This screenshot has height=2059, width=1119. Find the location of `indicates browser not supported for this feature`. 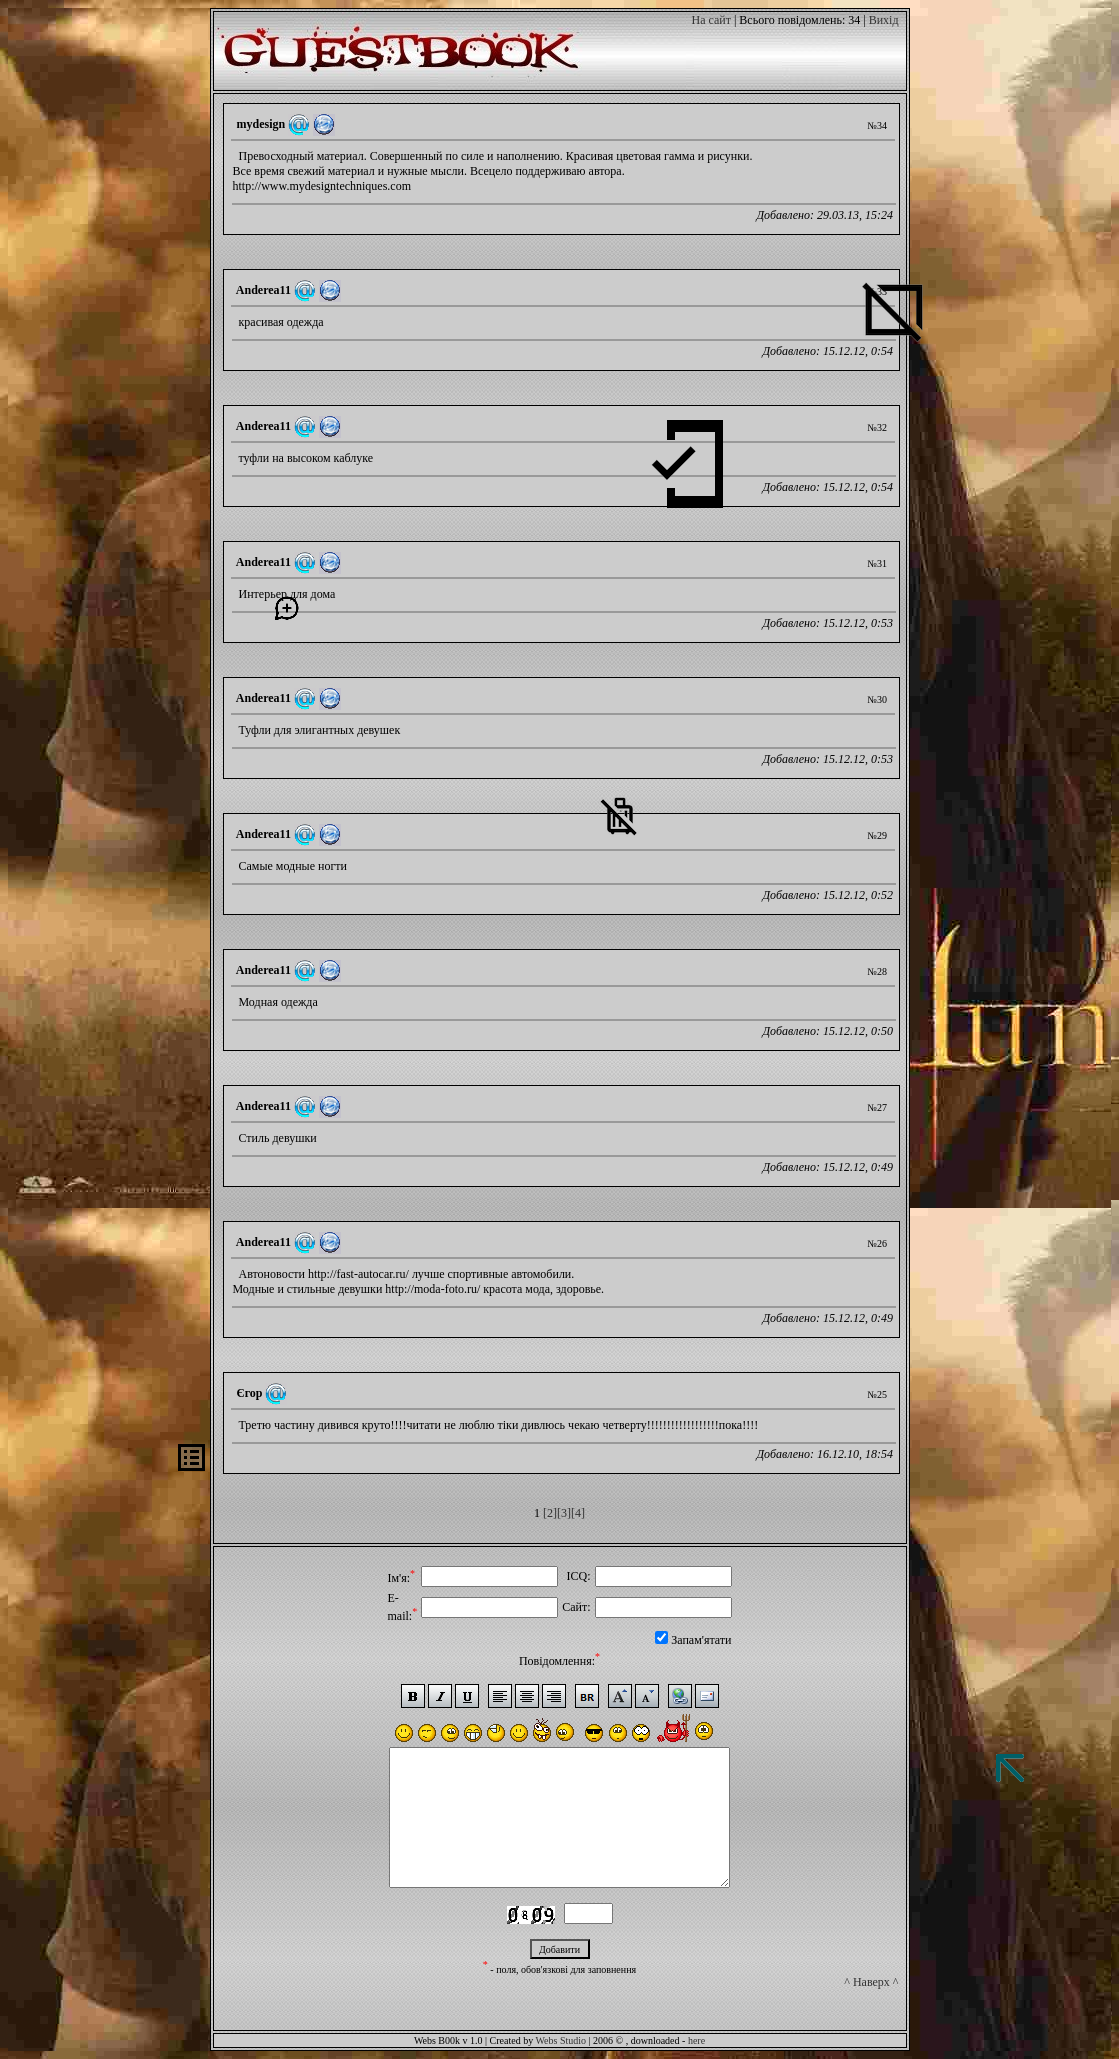

indicates browser not supported for this feature is located at coordinates (894, 310).